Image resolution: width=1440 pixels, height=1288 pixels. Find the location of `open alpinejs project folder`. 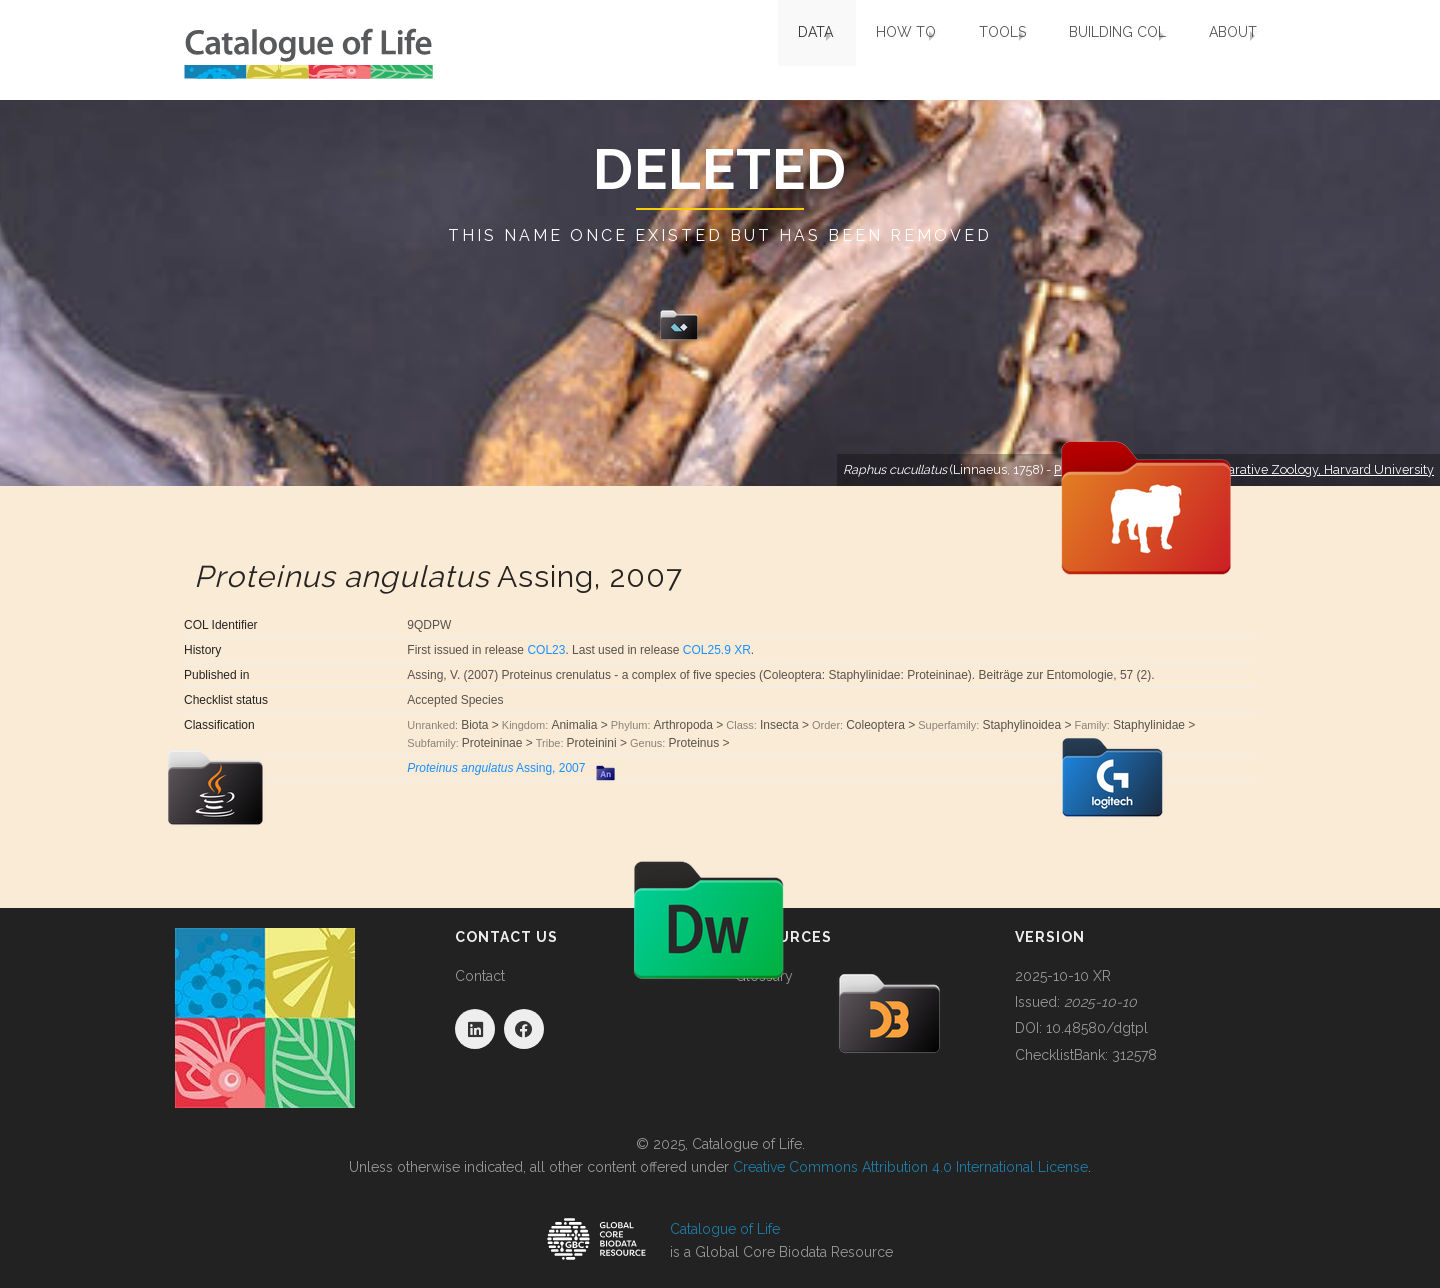

open alpinejs project folder is located at coordinates (679, 326).